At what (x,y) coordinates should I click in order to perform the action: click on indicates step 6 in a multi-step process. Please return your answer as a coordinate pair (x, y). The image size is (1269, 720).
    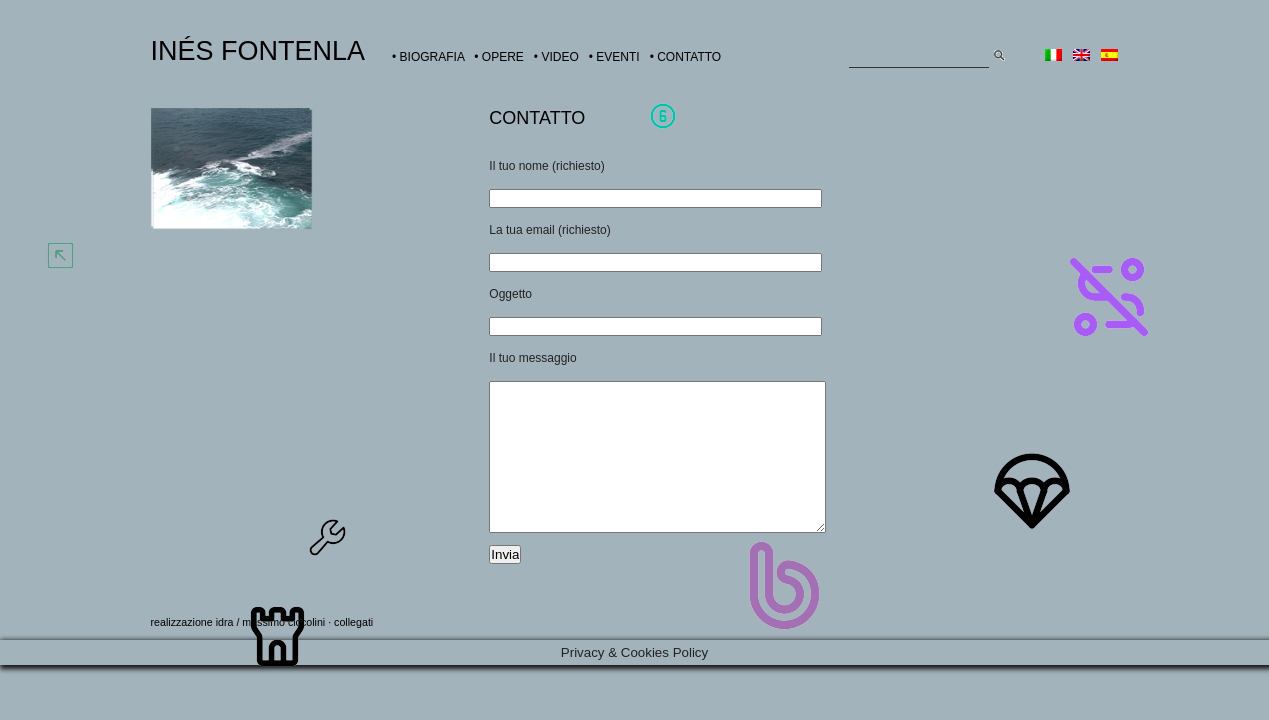
    Looking at the image, I should click on (663, 116).